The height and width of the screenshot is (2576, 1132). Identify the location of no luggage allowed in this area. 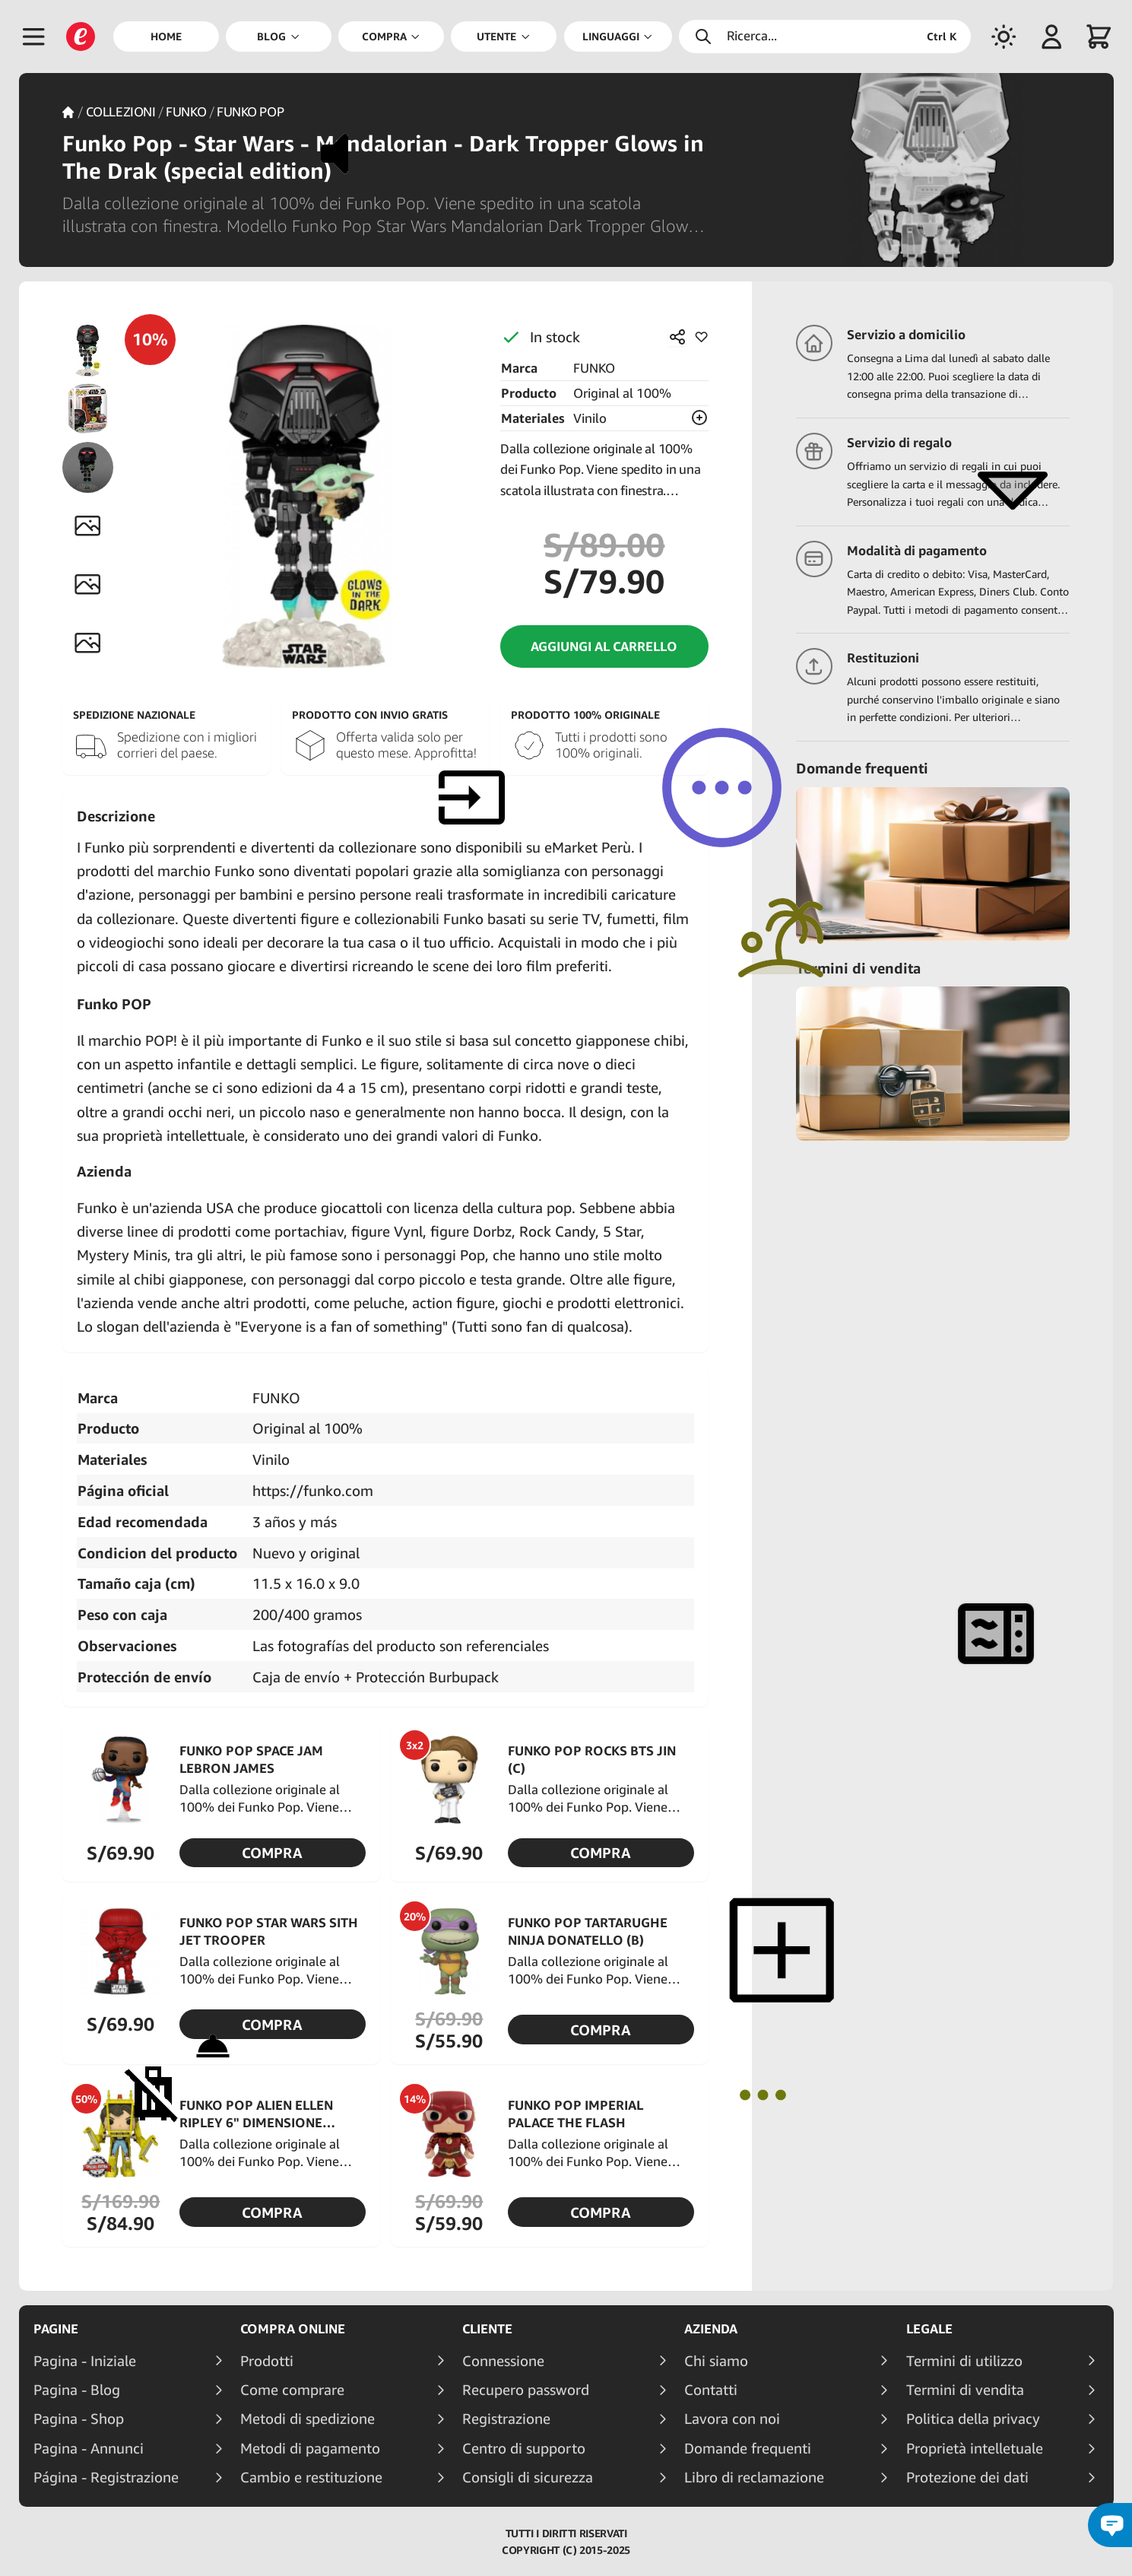
(153, 2093).